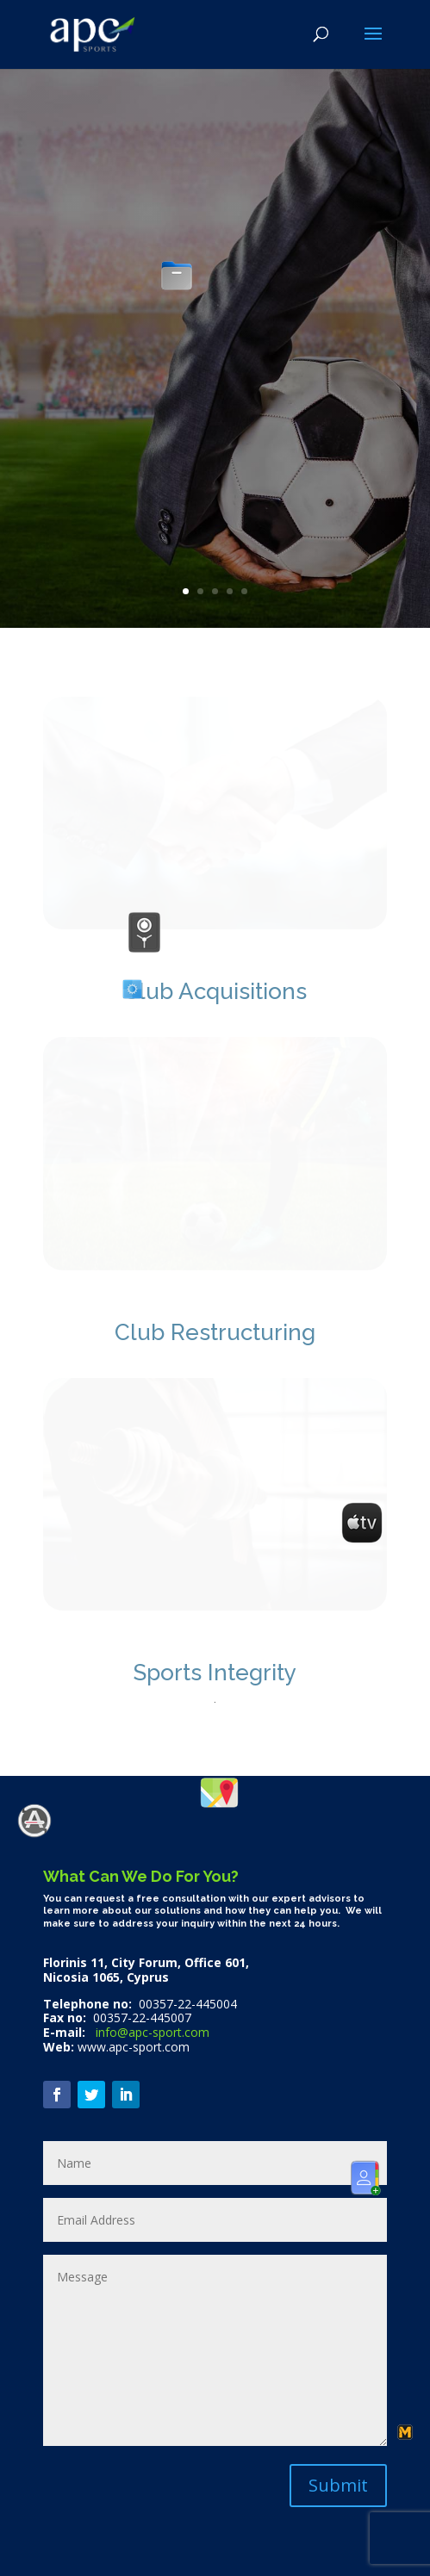  I want to click on open the nautilus file manager, so click(177, 276).